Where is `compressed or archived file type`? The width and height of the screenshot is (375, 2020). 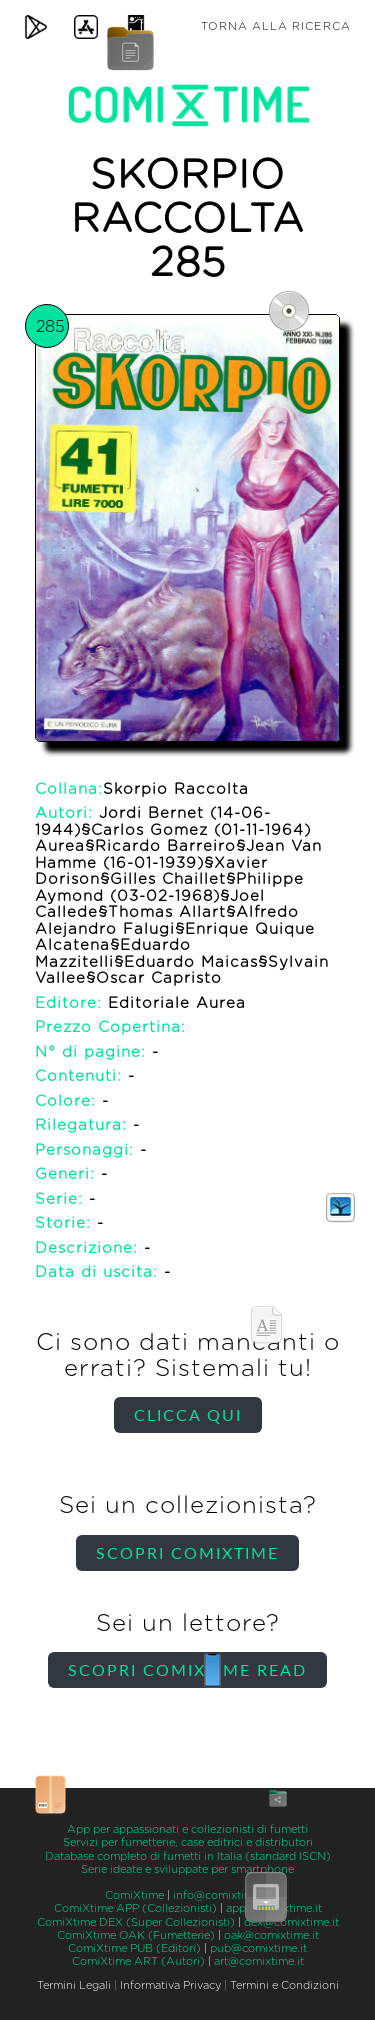 compressed or archived file type is located at coordinates (50, 1794).